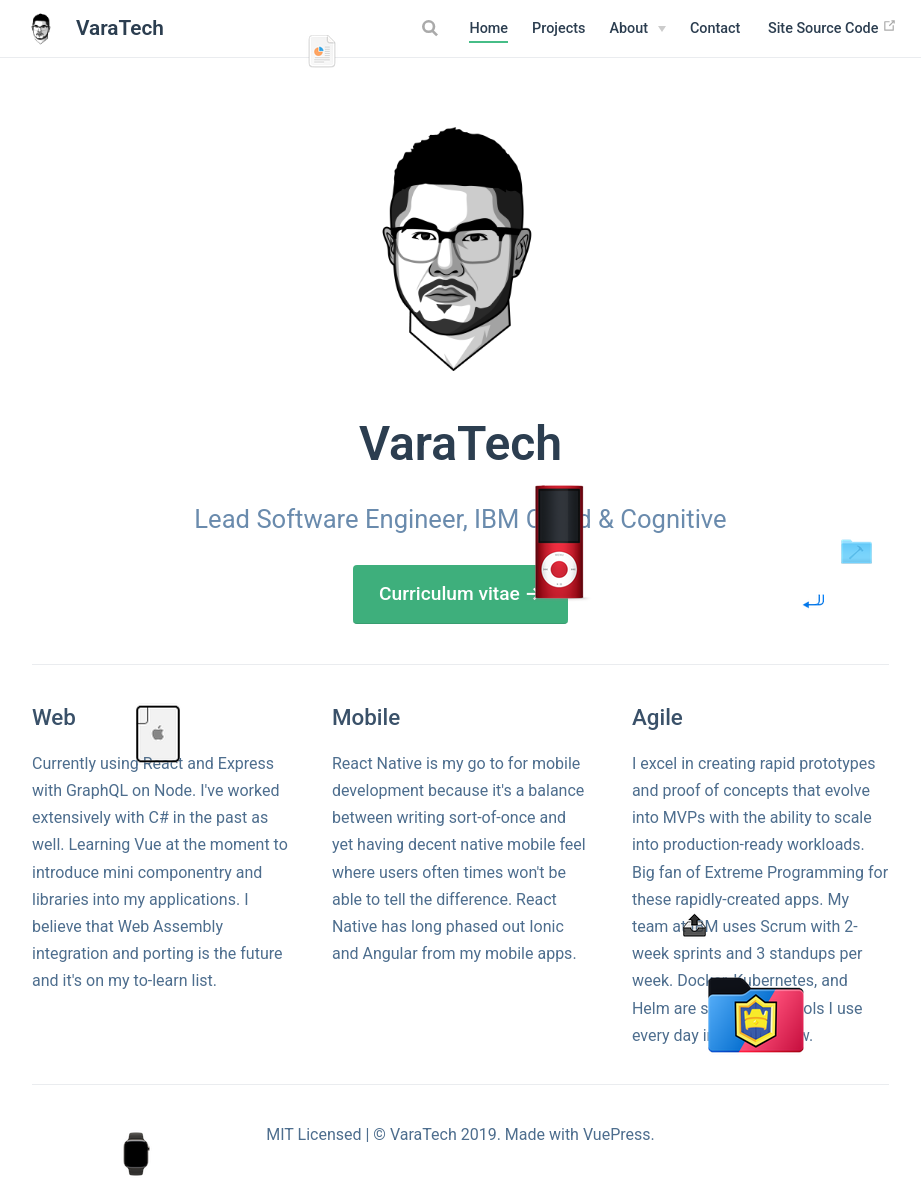 The width and height of the screenshot is (921, 1184). I want to click on open developer tools and resources folder, so click(856, 551).